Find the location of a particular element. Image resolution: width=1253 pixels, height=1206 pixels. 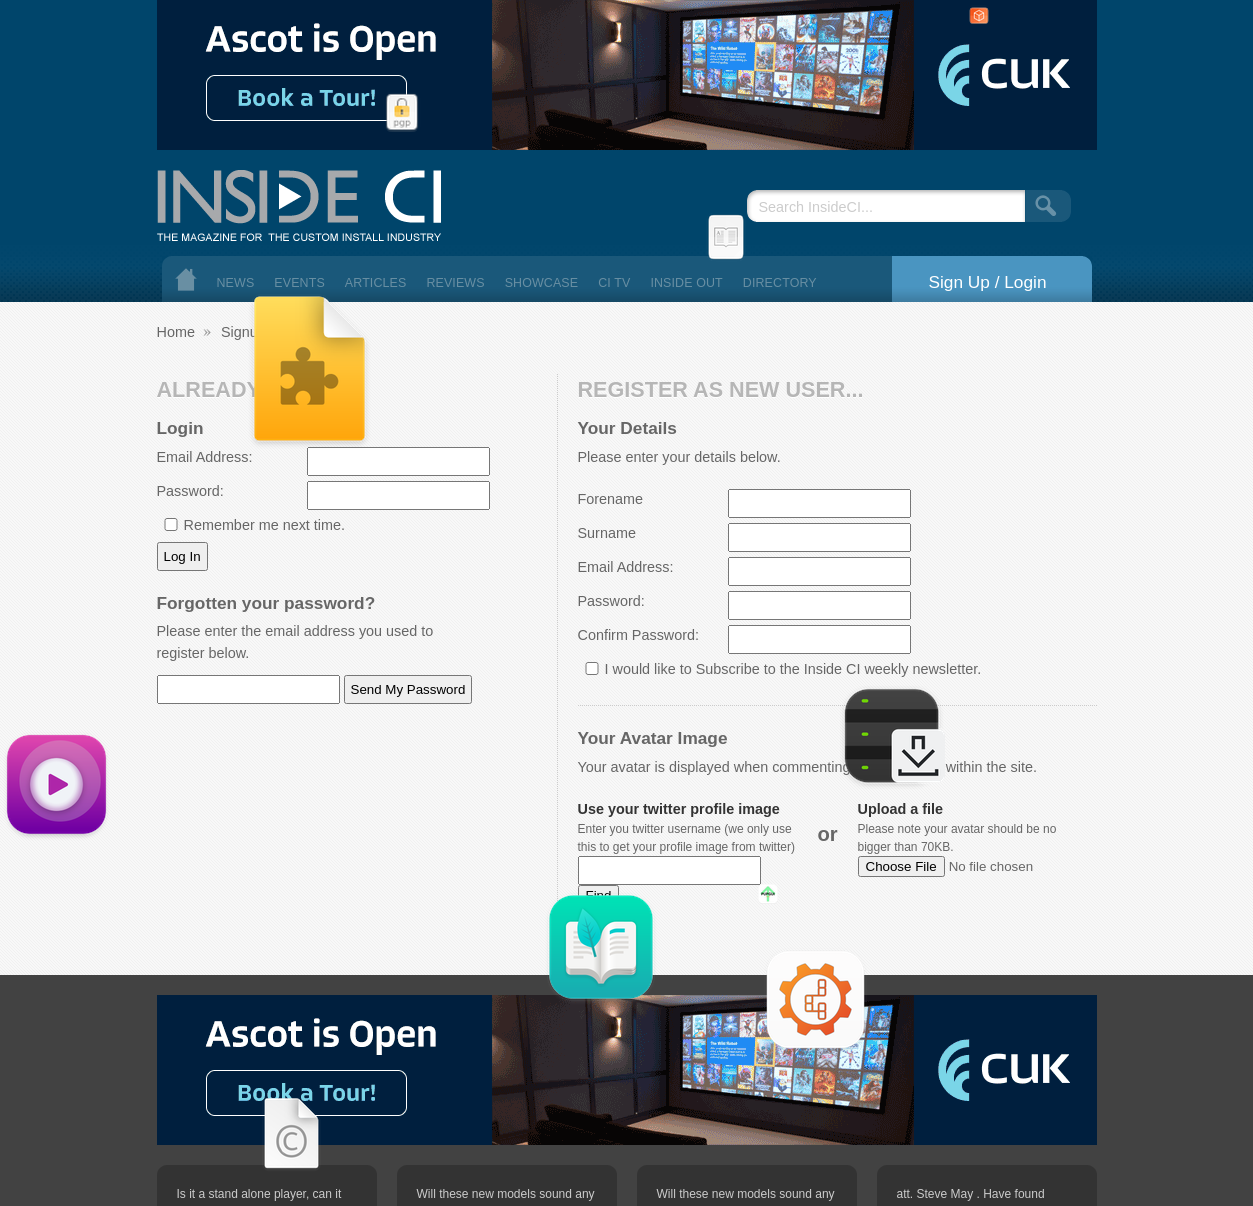

launch ProtonUp-Qt to manage Proton and Wine compatibility tools is located at coordinates (768, 894).